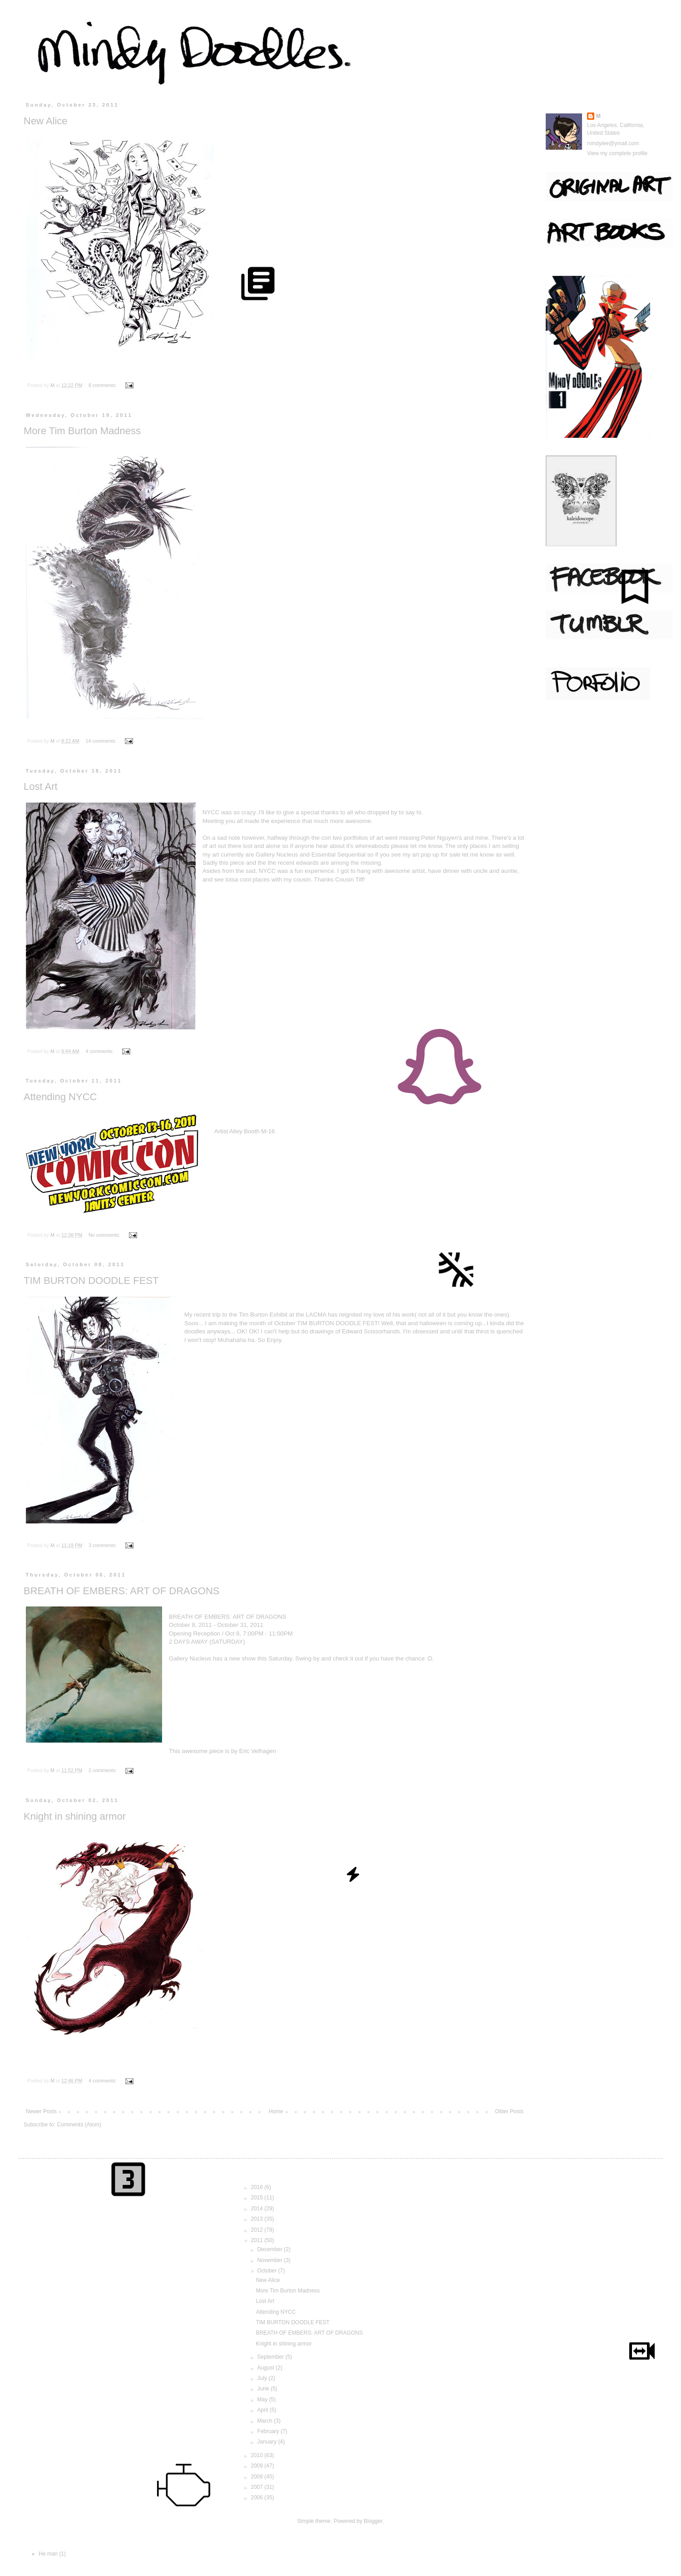  What do you see at coordinates (642, 2351) in the screenshot?
I see `switch between front and rear camera during video` at bounding box center [642, 2351].